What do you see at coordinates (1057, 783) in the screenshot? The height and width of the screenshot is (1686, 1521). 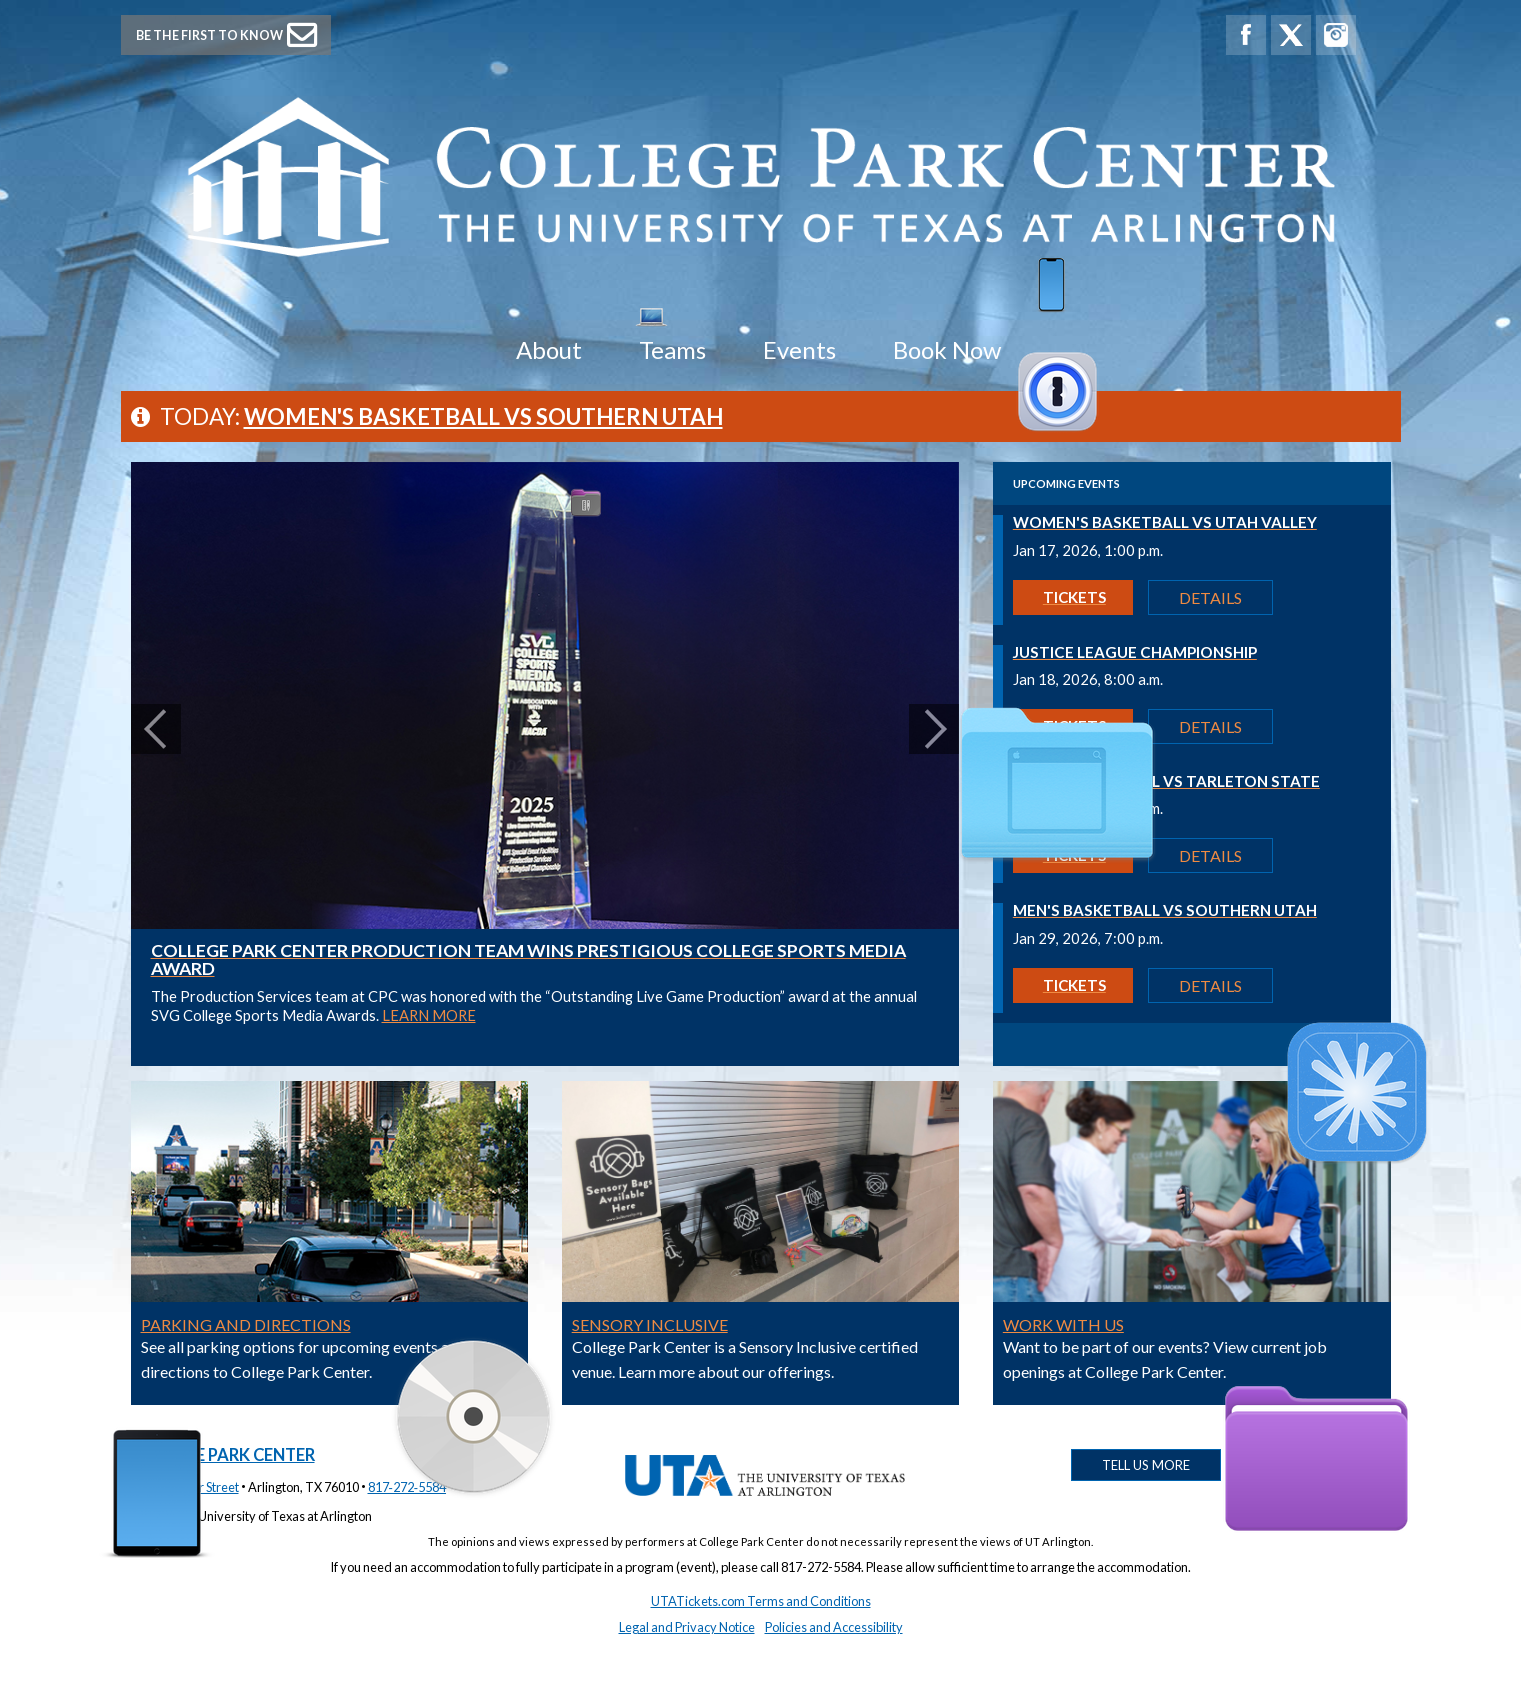 I see `open the desktop folder` at bounding box center [1057, 783].